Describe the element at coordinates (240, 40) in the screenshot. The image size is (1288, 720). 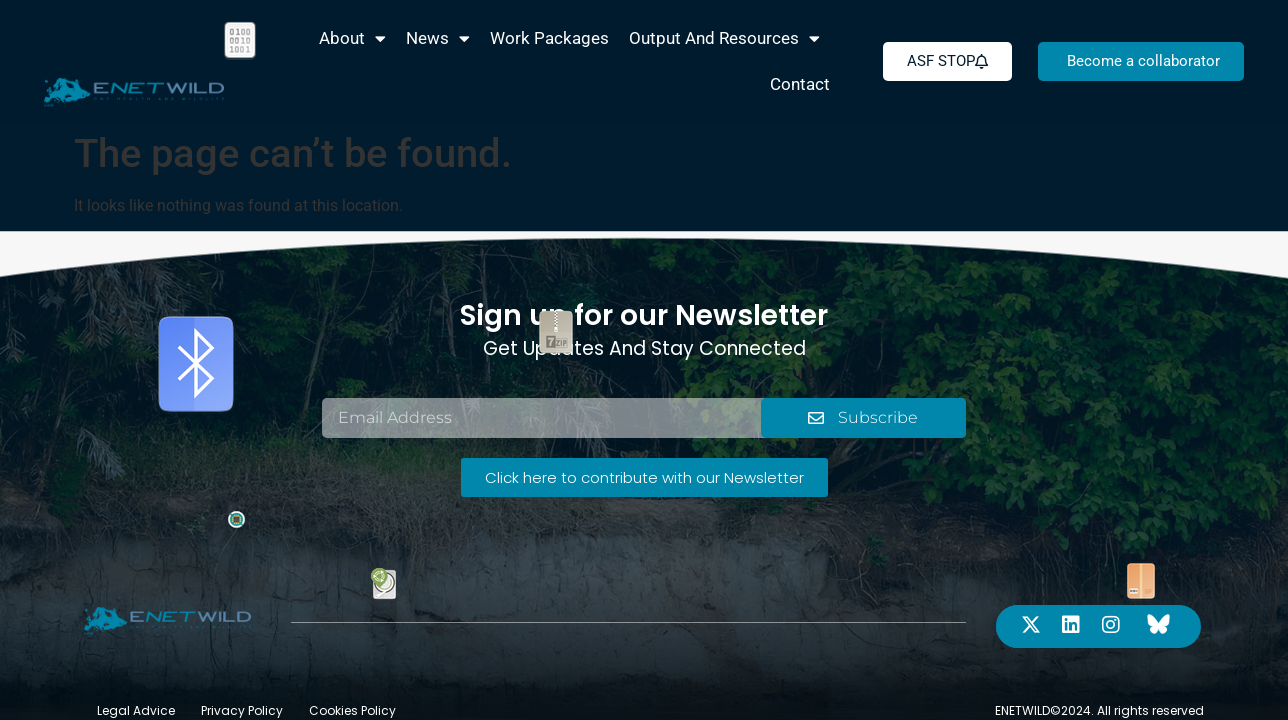
I see `executable or downloadable windows file` at that location.